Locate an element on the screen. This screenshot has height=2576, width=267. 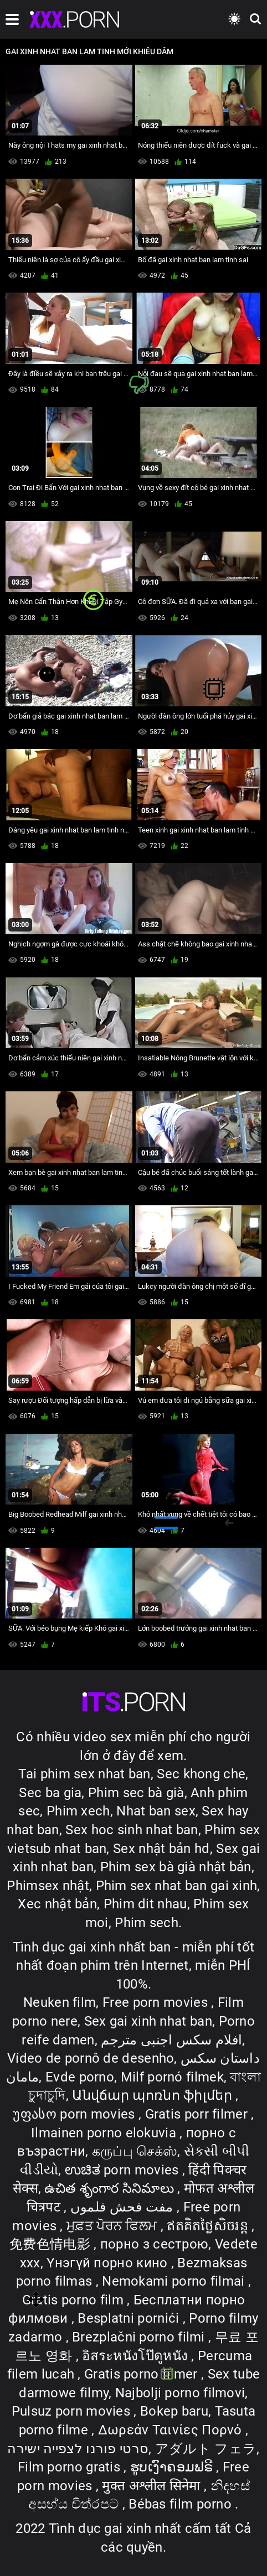
move or drag an element freely is located at coordinates (36, 2299).